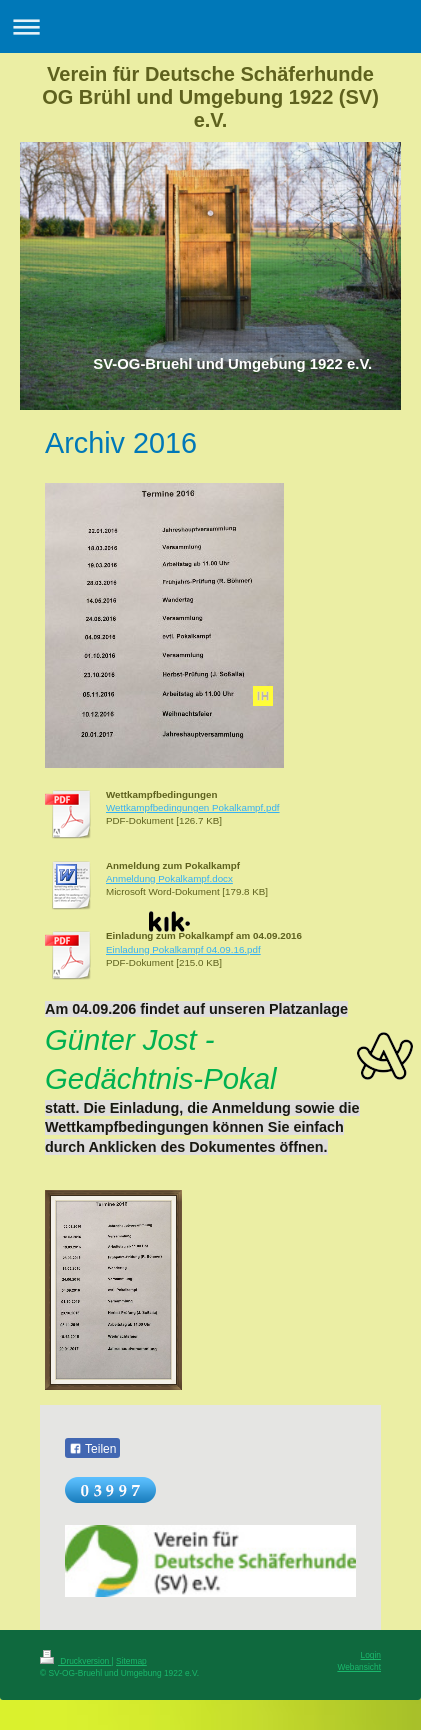 This screenshot has width=421, height=1730. I want to click on open kik messenger app, so click(169, 921).